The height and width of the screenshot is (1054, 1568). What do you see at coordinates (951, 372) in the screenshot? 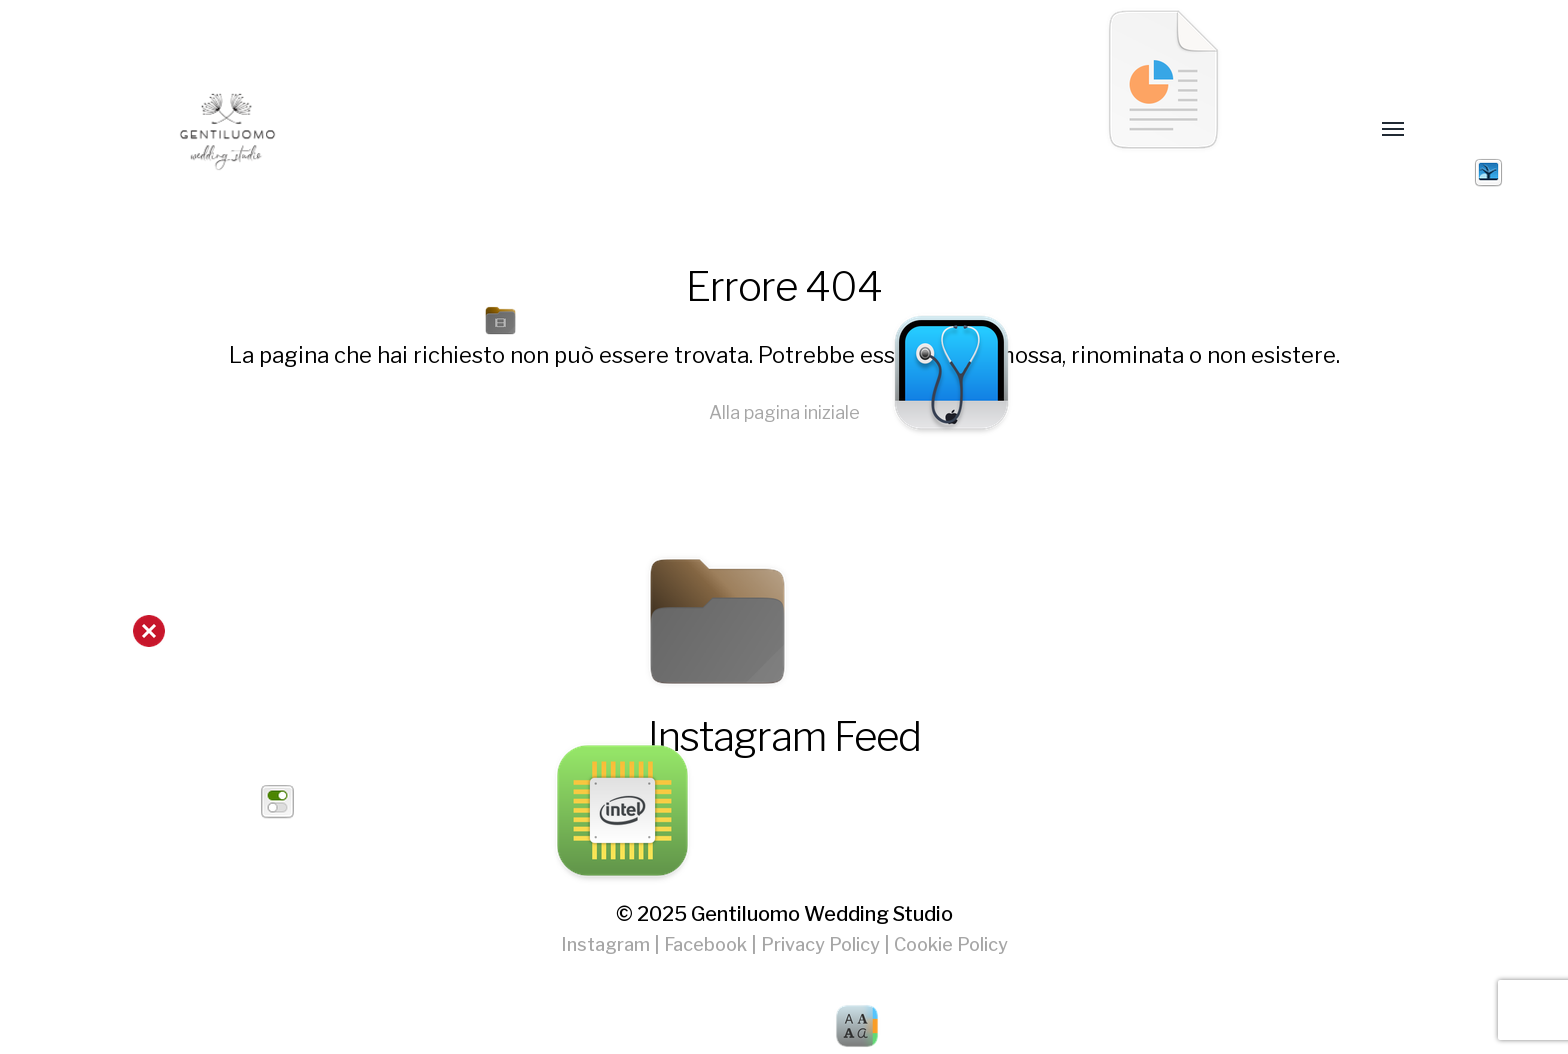
I see `open system cleaner utility` at bounding box center [951, 372].